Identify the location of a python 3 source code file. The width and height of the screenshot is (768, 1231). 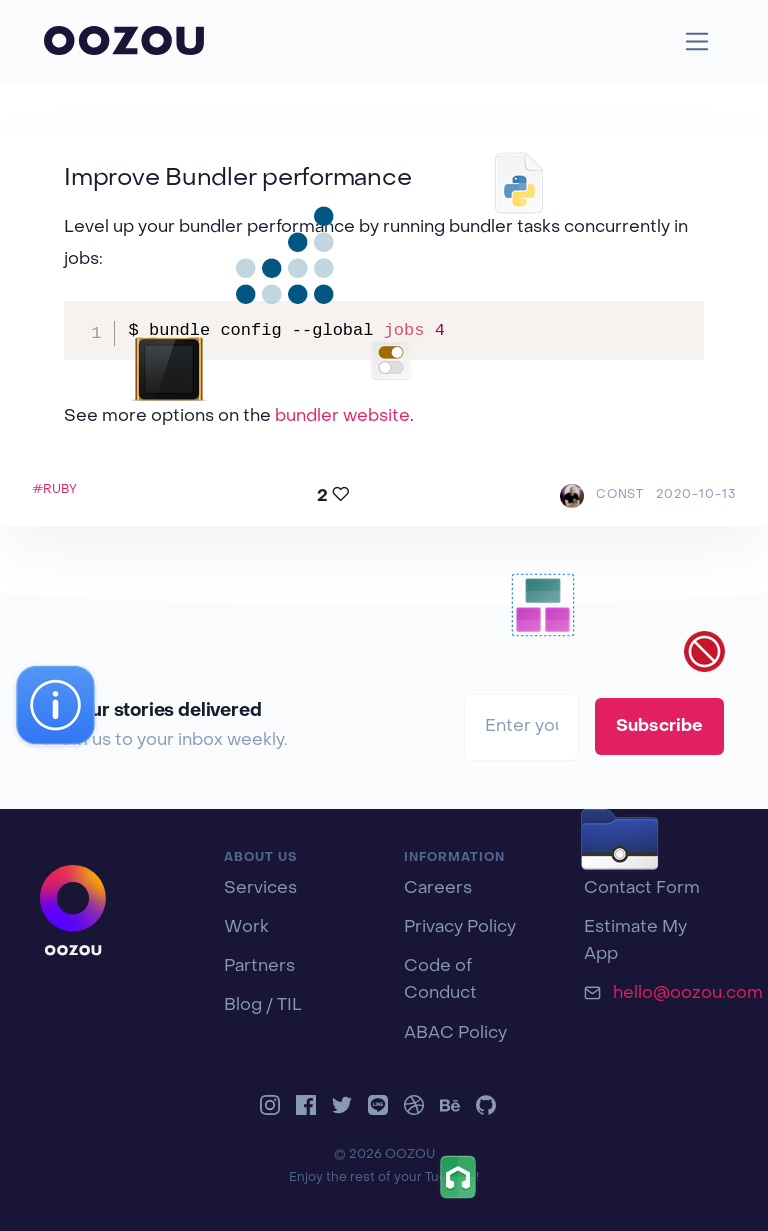
(519, 183).